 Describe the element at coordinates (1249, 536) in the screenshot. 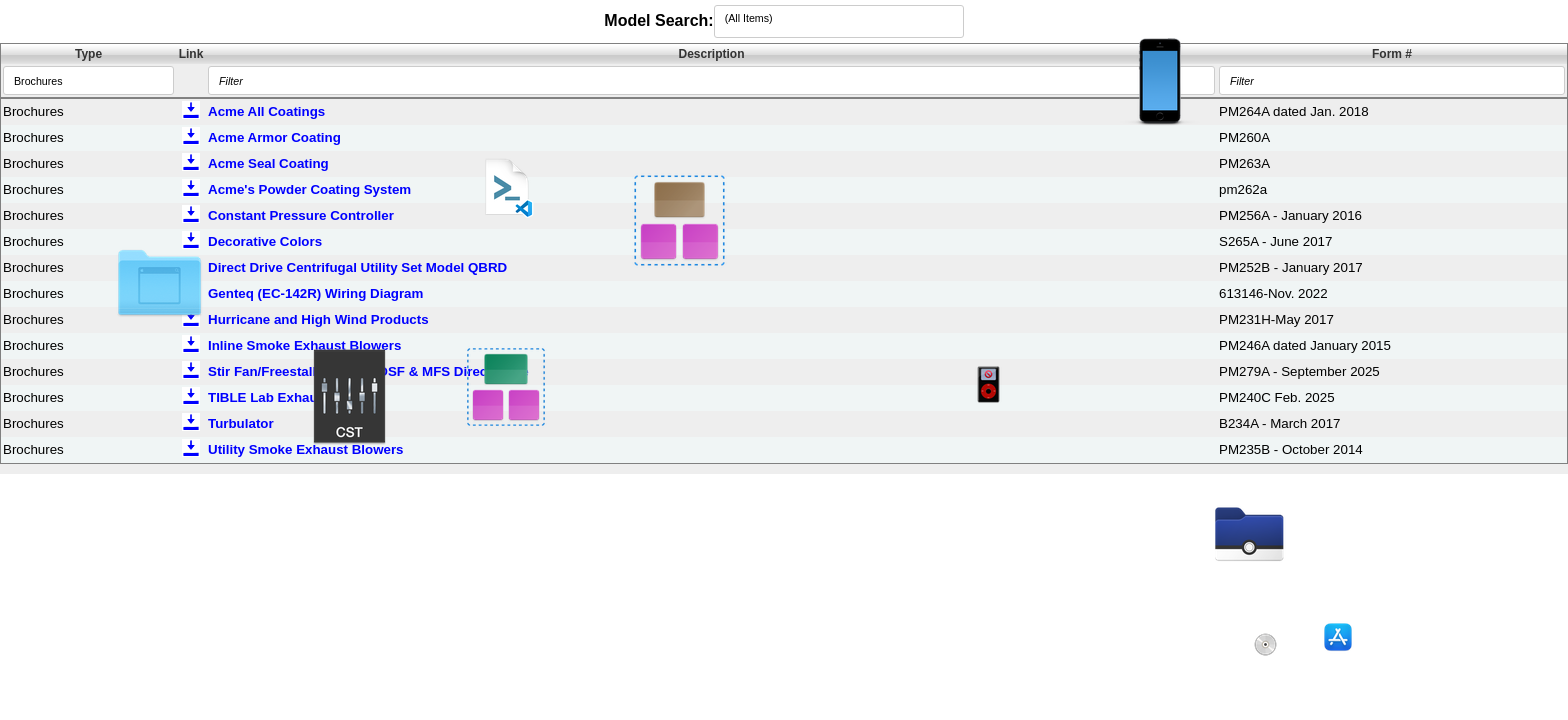

I see `folder containing pokémon game files or saves` at that location.